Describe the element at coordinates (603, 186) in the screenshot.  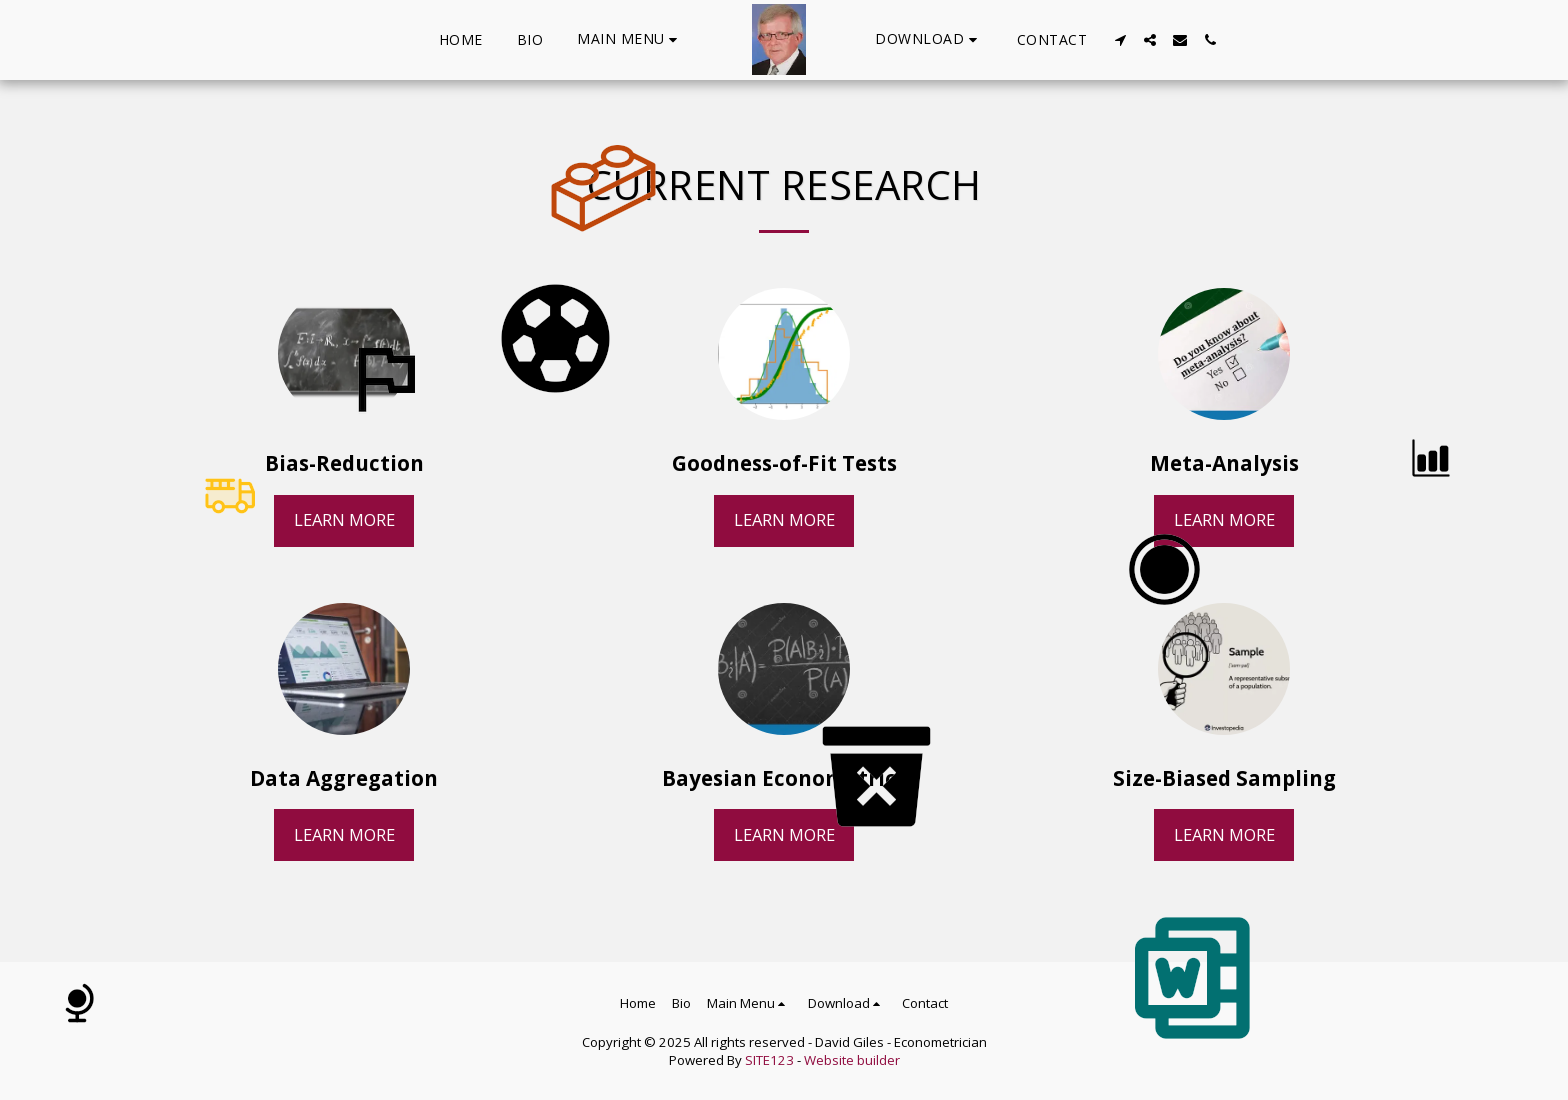
I see `access building blocks or modular components` at that location.